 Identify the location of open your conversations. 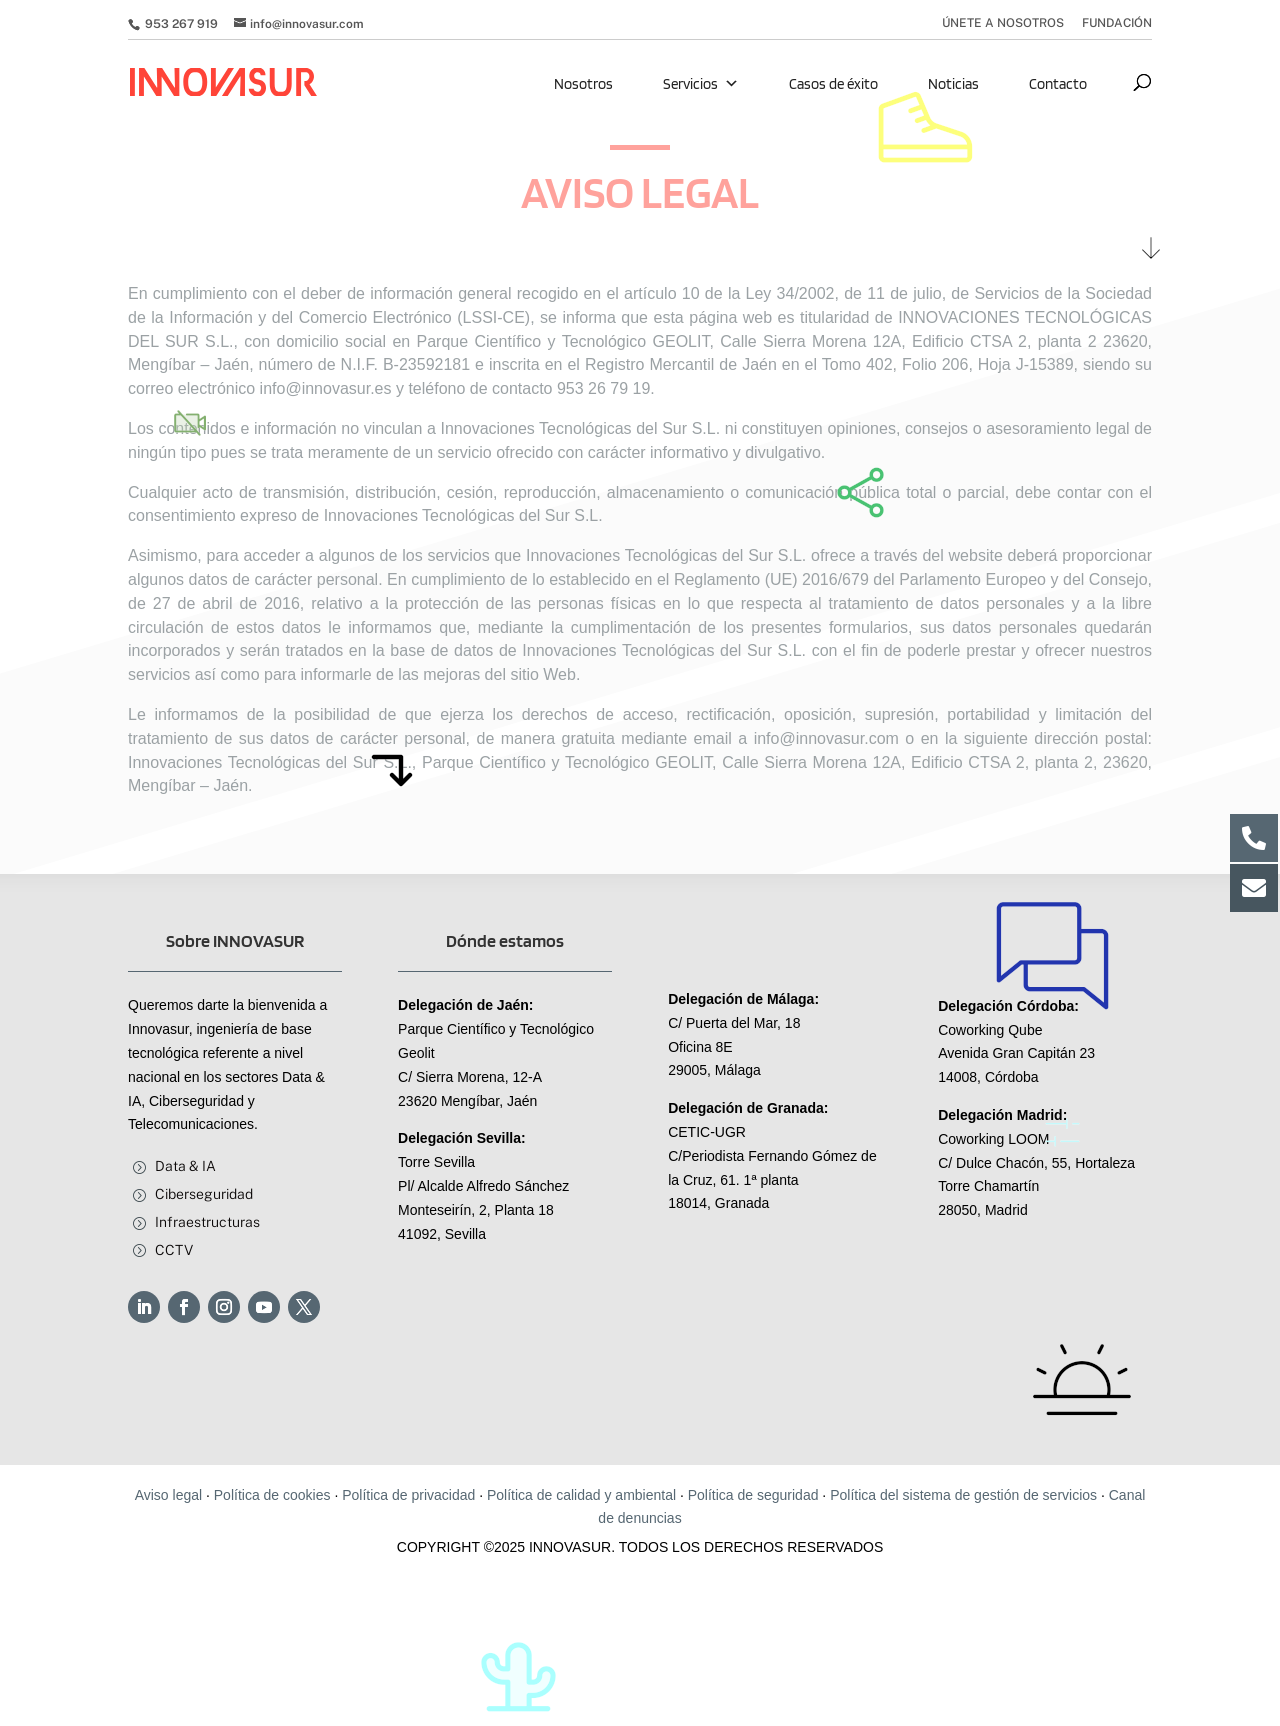
(1052, 953).